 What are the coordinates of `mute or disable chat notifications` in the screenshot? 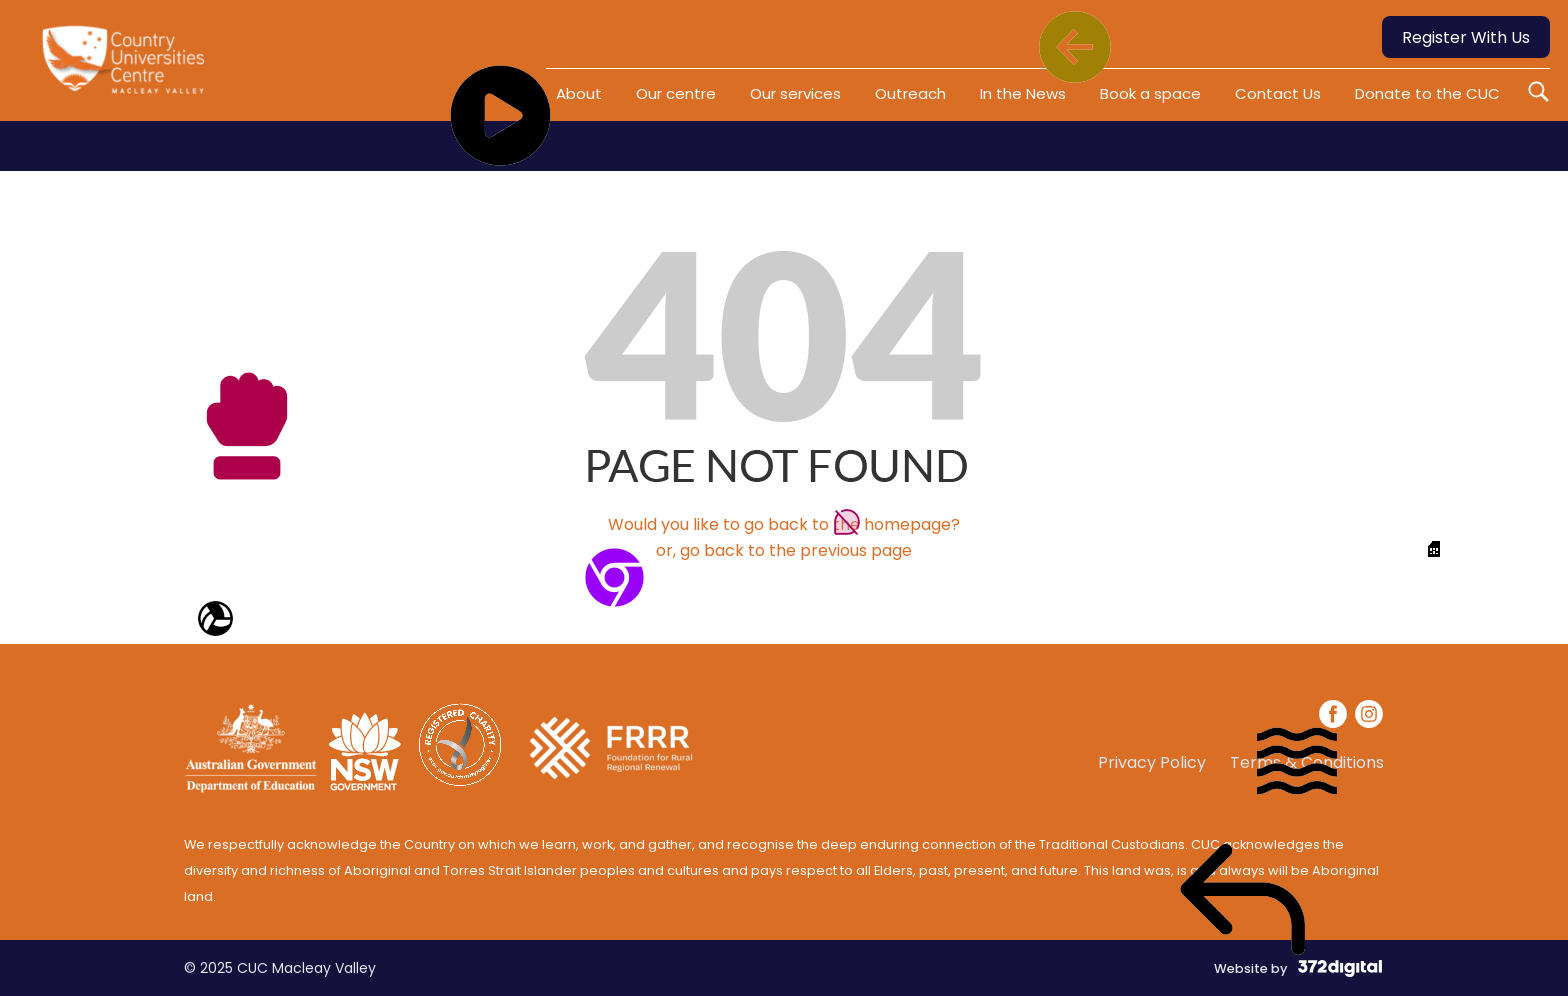 It's located at (846, 522).